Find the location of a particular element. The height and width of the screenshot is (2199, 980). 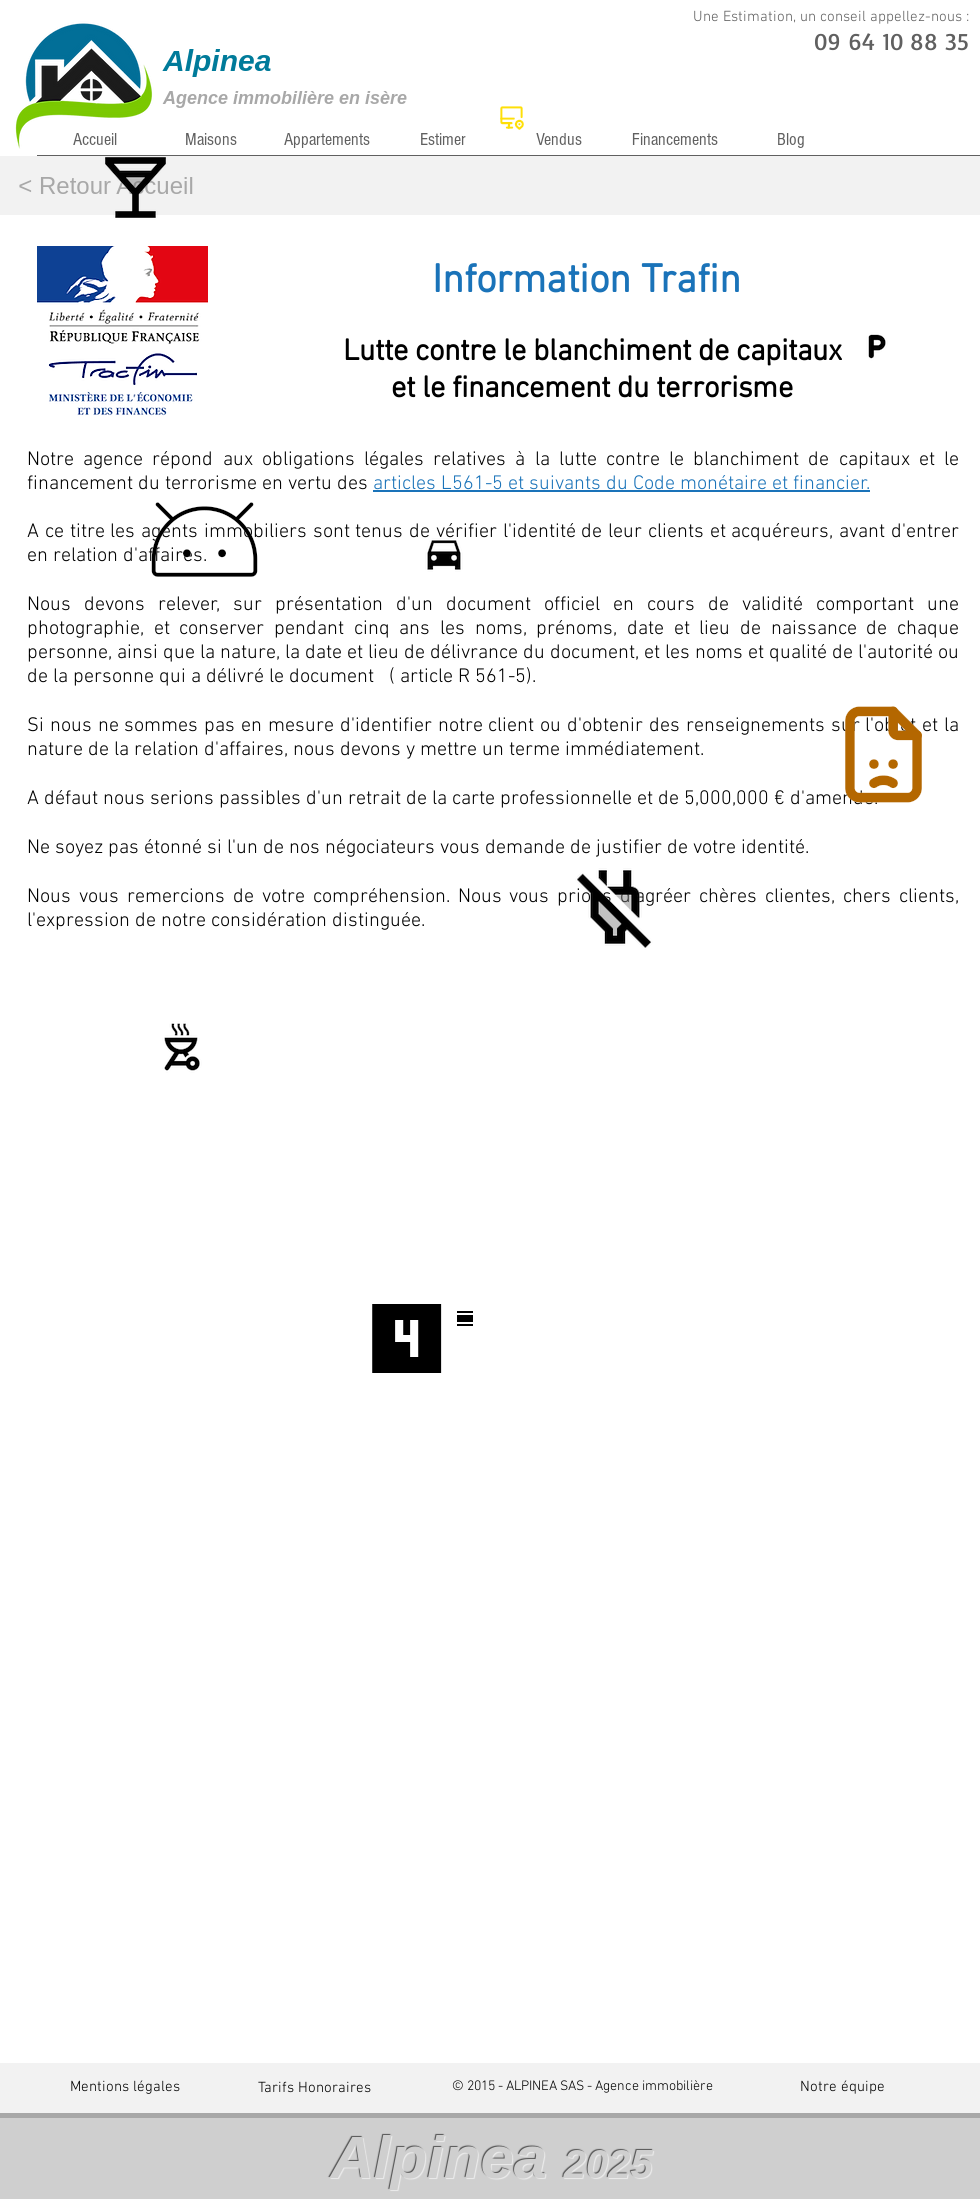

find nearby parking locations is located at coordinates (876, 346).